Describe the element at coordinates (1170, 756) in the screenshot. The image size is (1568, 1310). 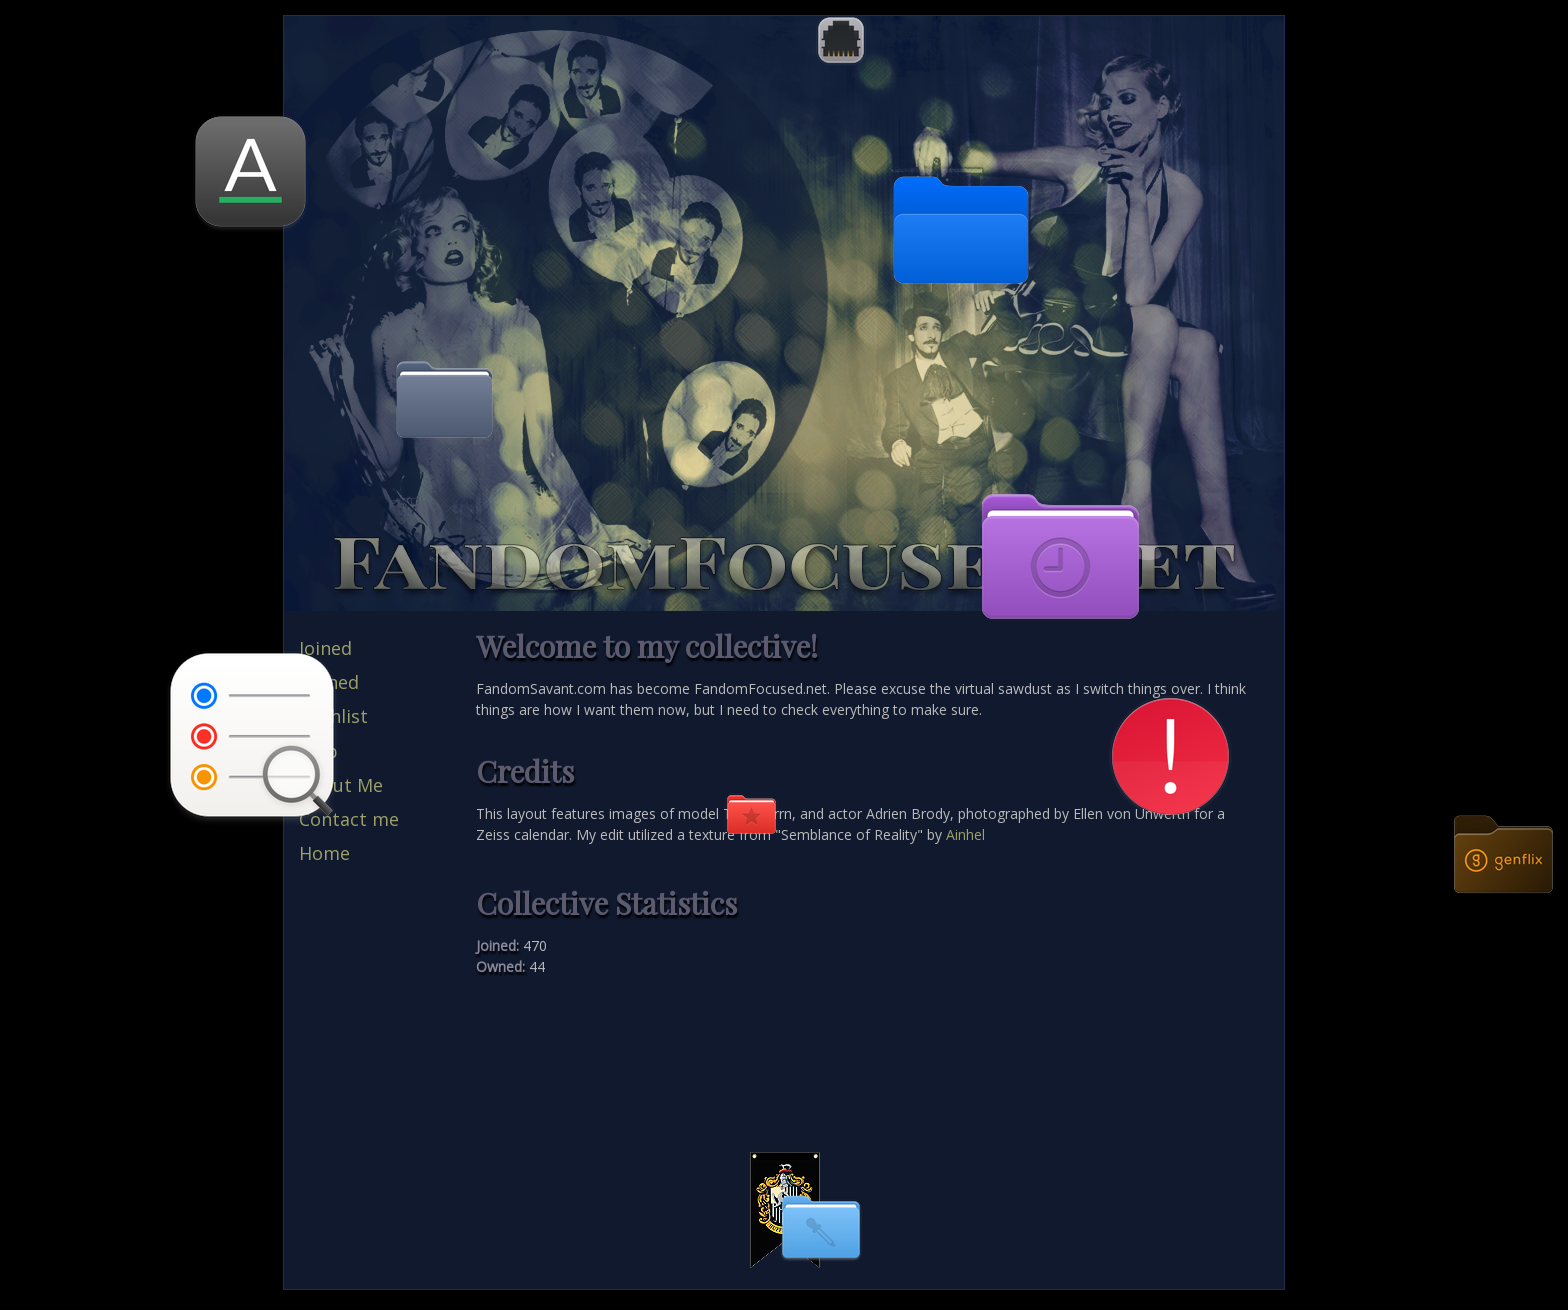
I see `indicates a warning or alert requiring attention` at that location.